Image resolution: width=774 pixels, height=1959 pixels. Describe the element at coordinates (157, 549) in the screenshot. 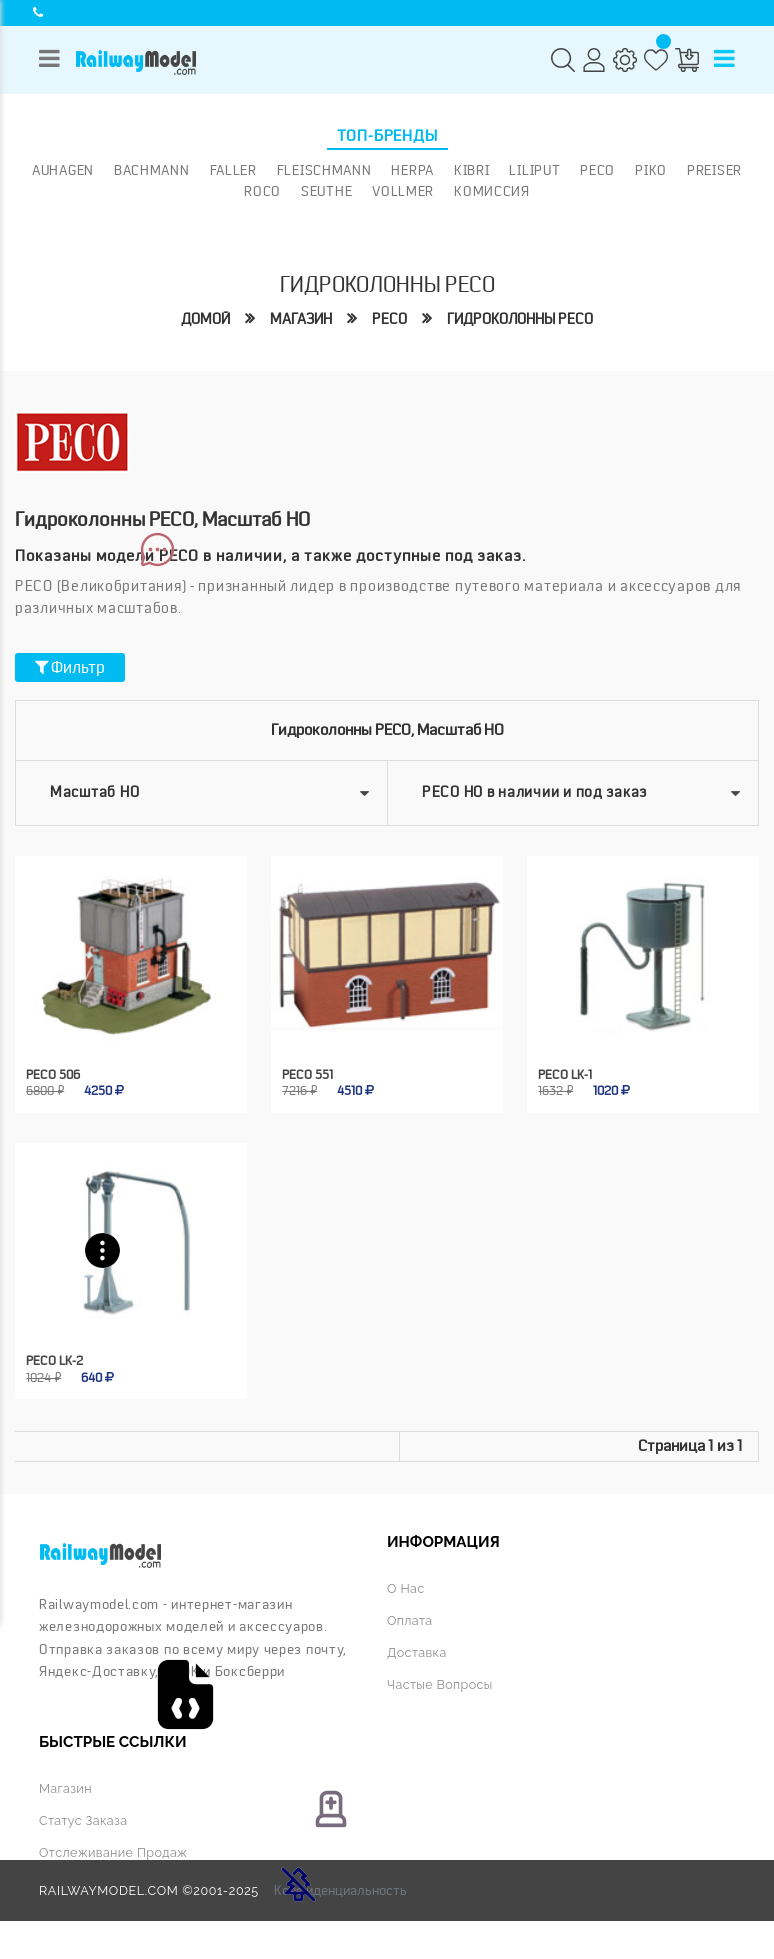

I see `open chat or messaging` at that location.